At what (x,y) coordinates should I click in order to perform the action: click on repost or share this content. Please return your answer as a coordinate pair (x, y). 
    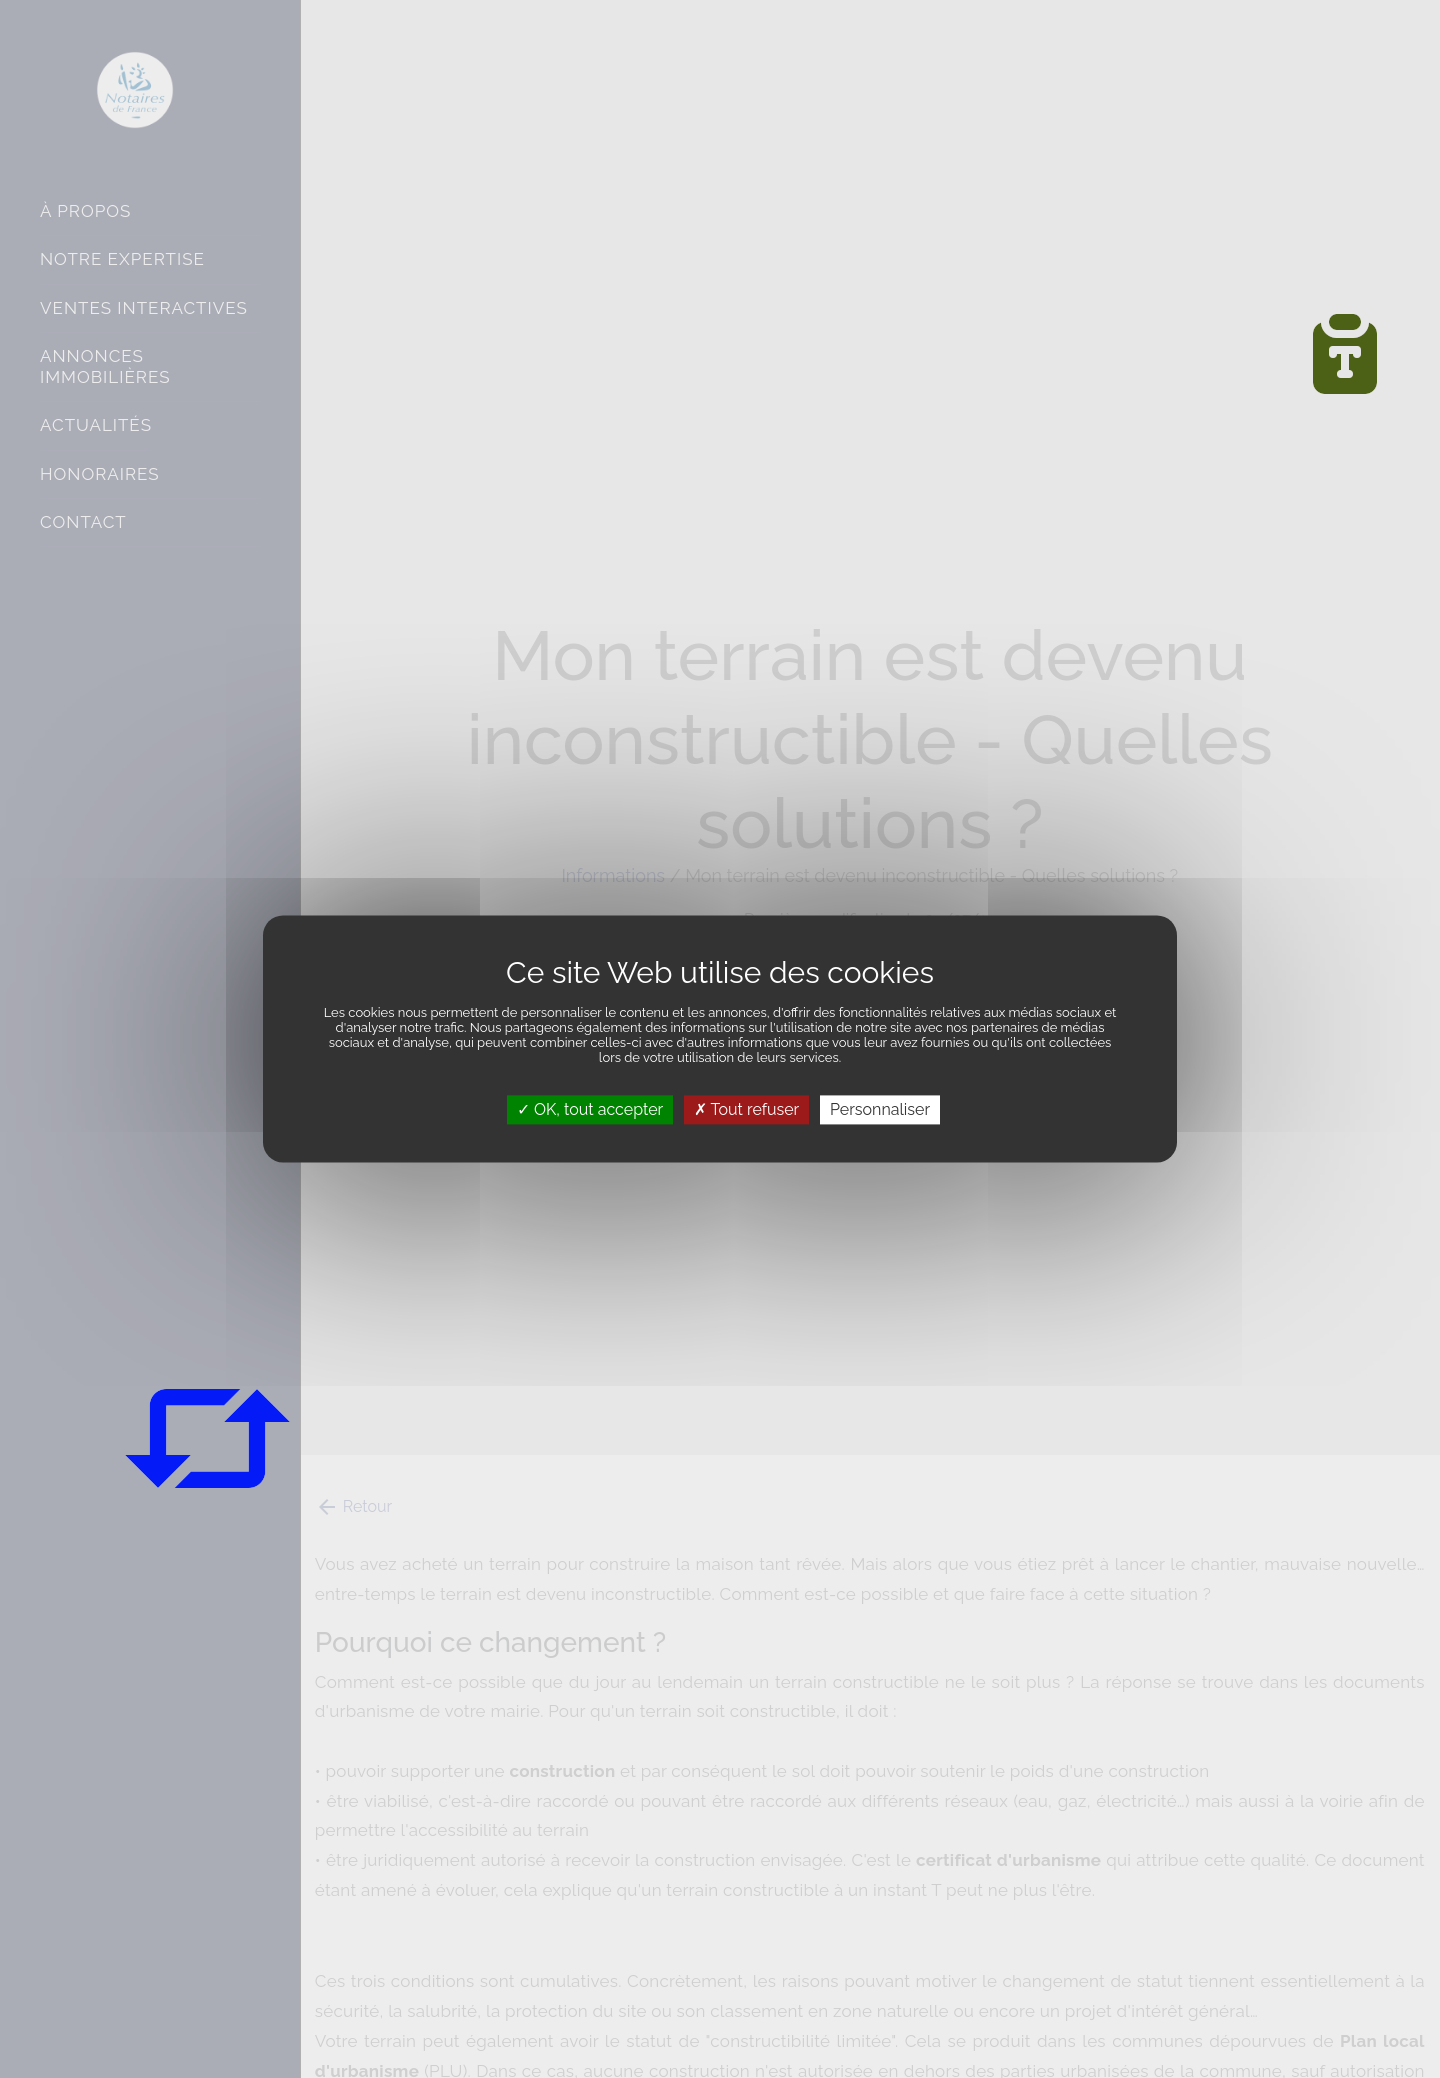
    Looking at the image, I should click on (207, 1438).